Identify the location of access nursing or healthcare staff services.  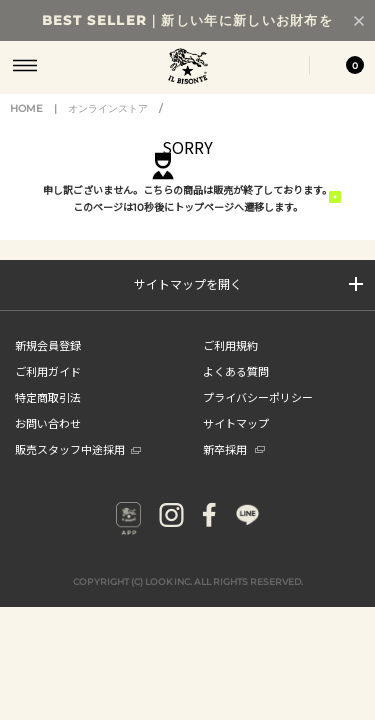
(163, 166).